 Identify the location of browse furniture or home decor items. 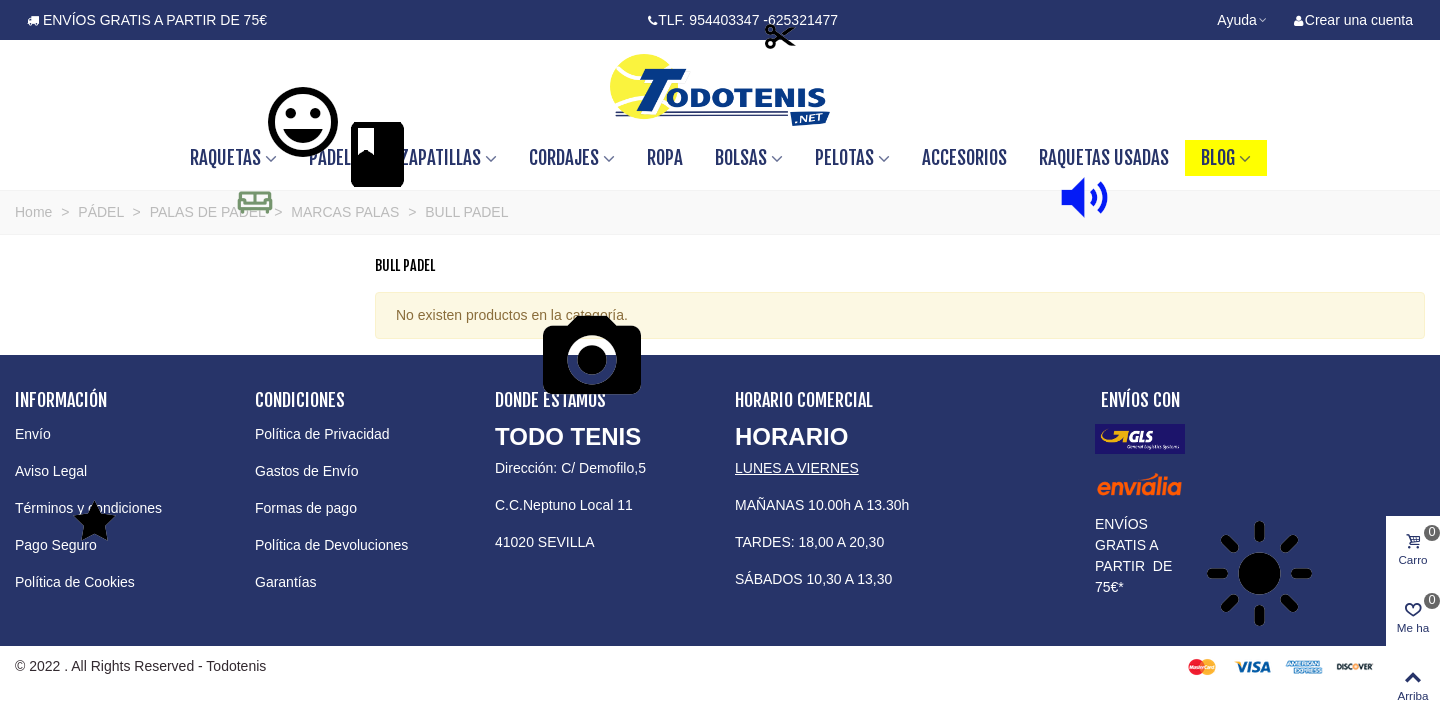
(255, 202).